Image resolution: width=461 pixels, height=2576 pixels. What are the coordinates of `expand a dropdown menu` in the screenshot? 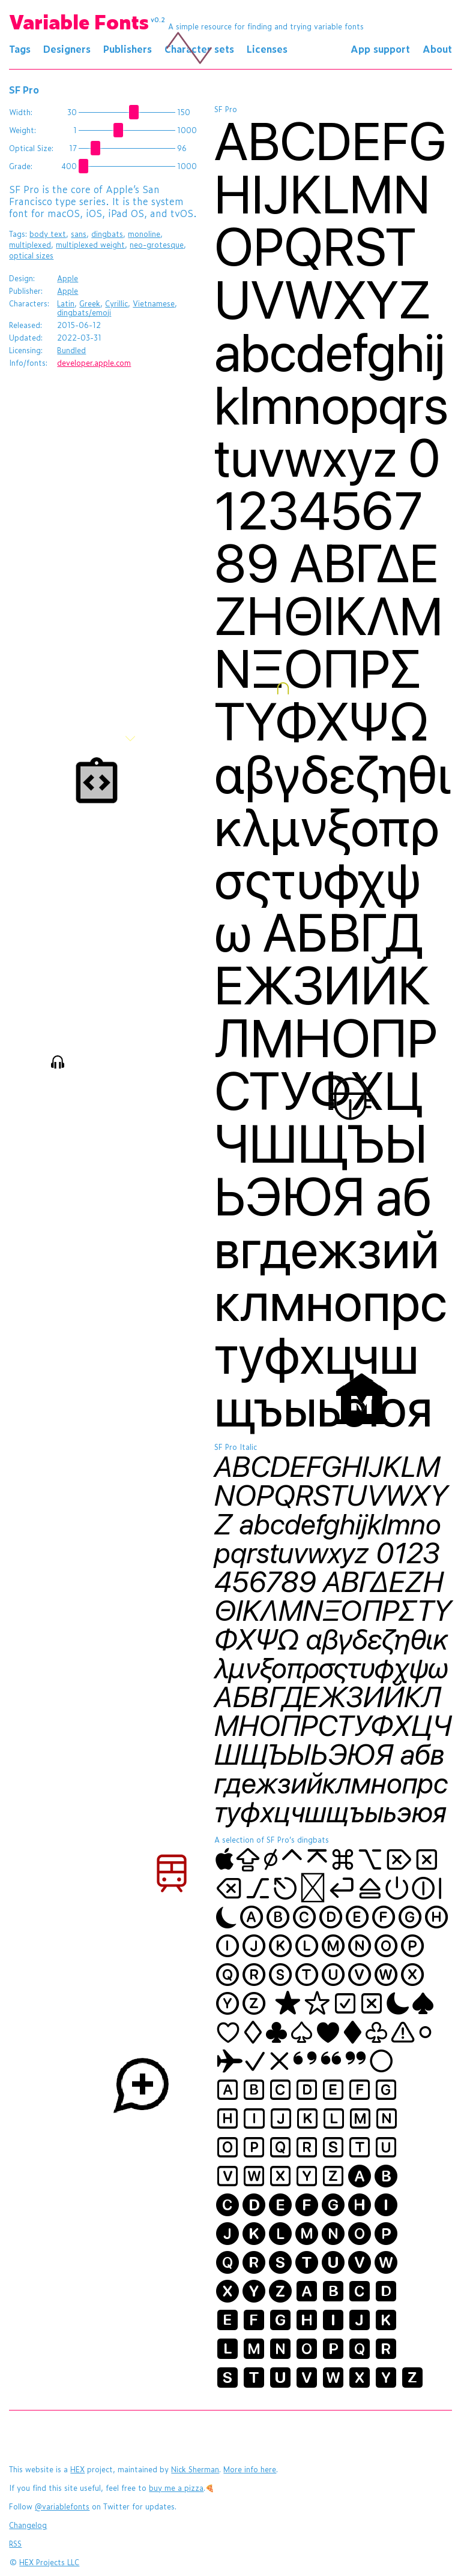 It's located at (130, 738).